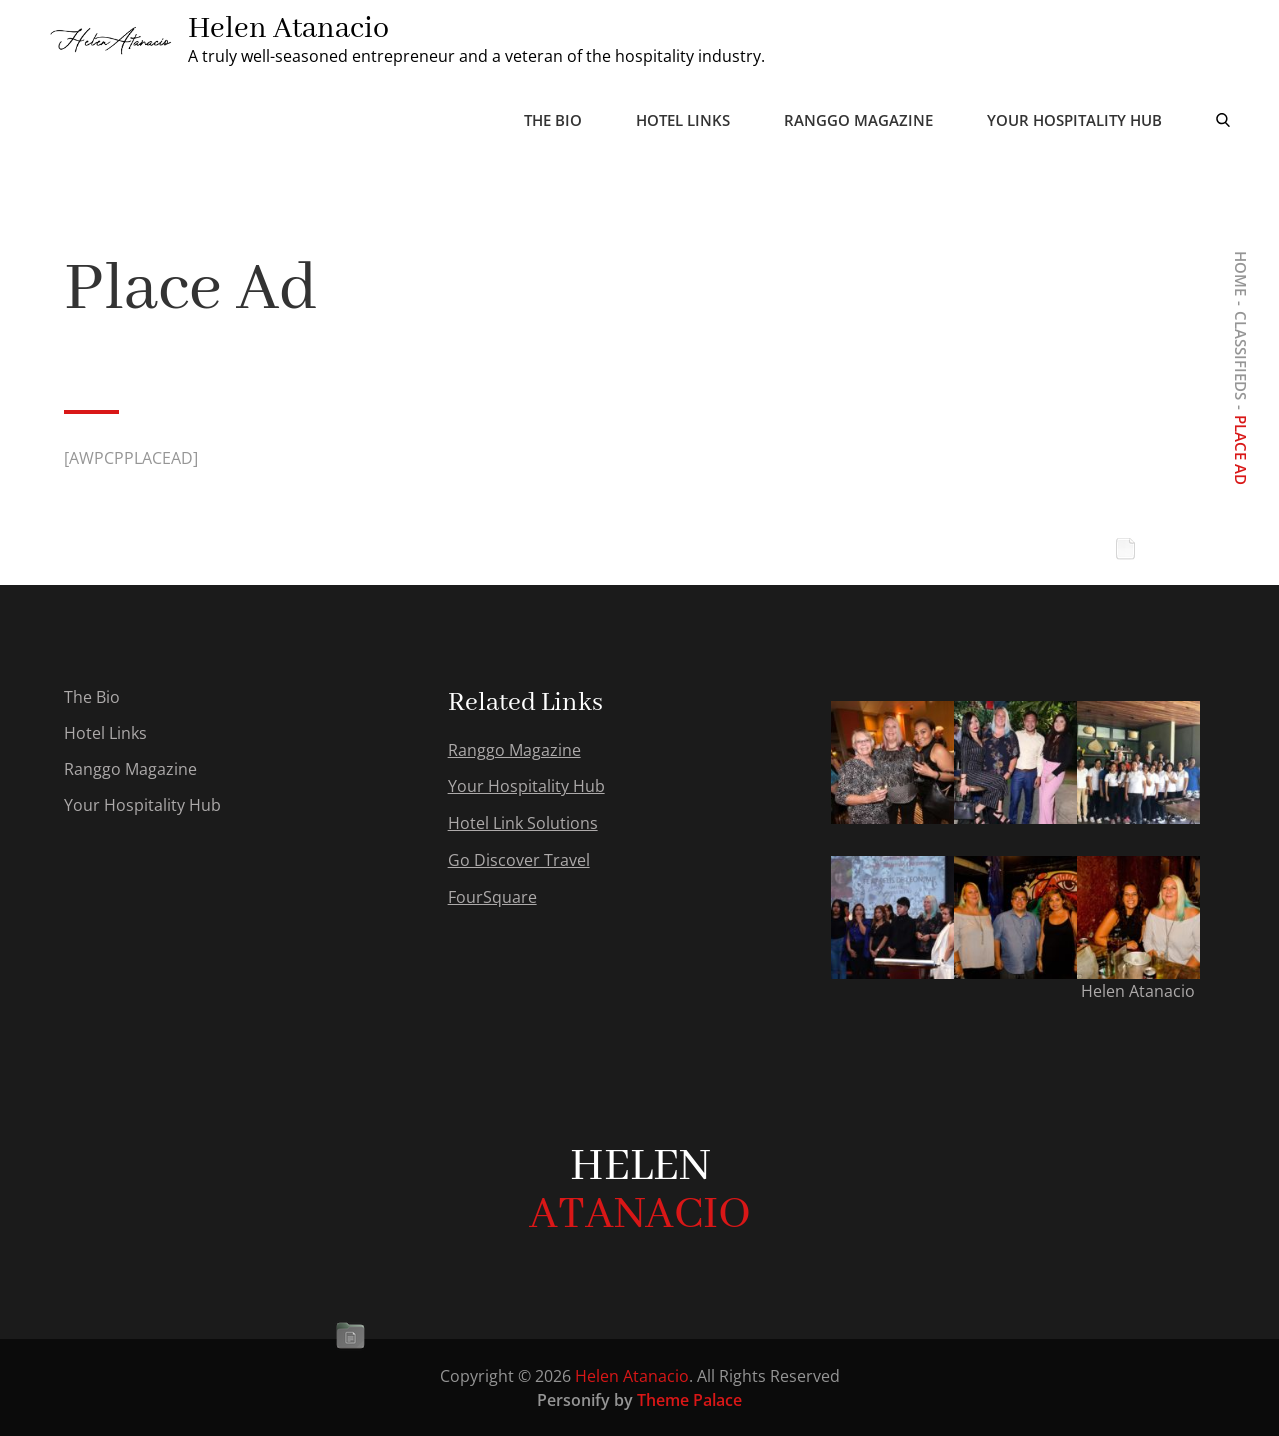 The height and width of the screenshot is (1436, 1279). Describe the element at coordinates (350, 1335) in the screenshot. I see `open your documents folder` at that location.